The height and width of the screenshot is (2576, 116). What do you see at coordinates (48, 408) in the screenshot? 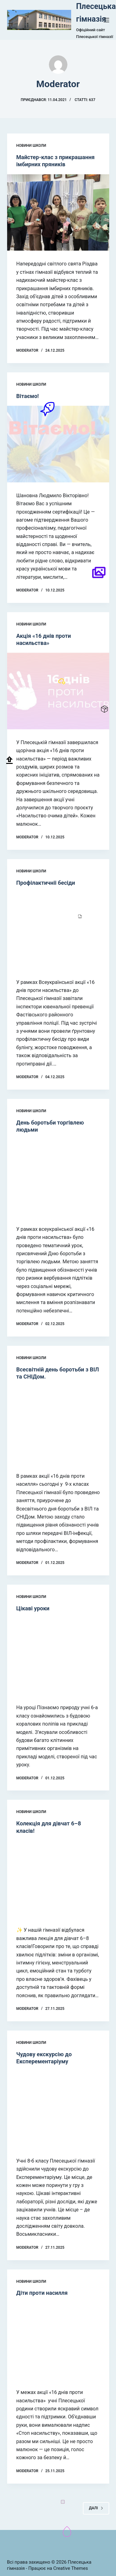
I see `indicates seafood or fish-related content` at bounding box center [48, 408].